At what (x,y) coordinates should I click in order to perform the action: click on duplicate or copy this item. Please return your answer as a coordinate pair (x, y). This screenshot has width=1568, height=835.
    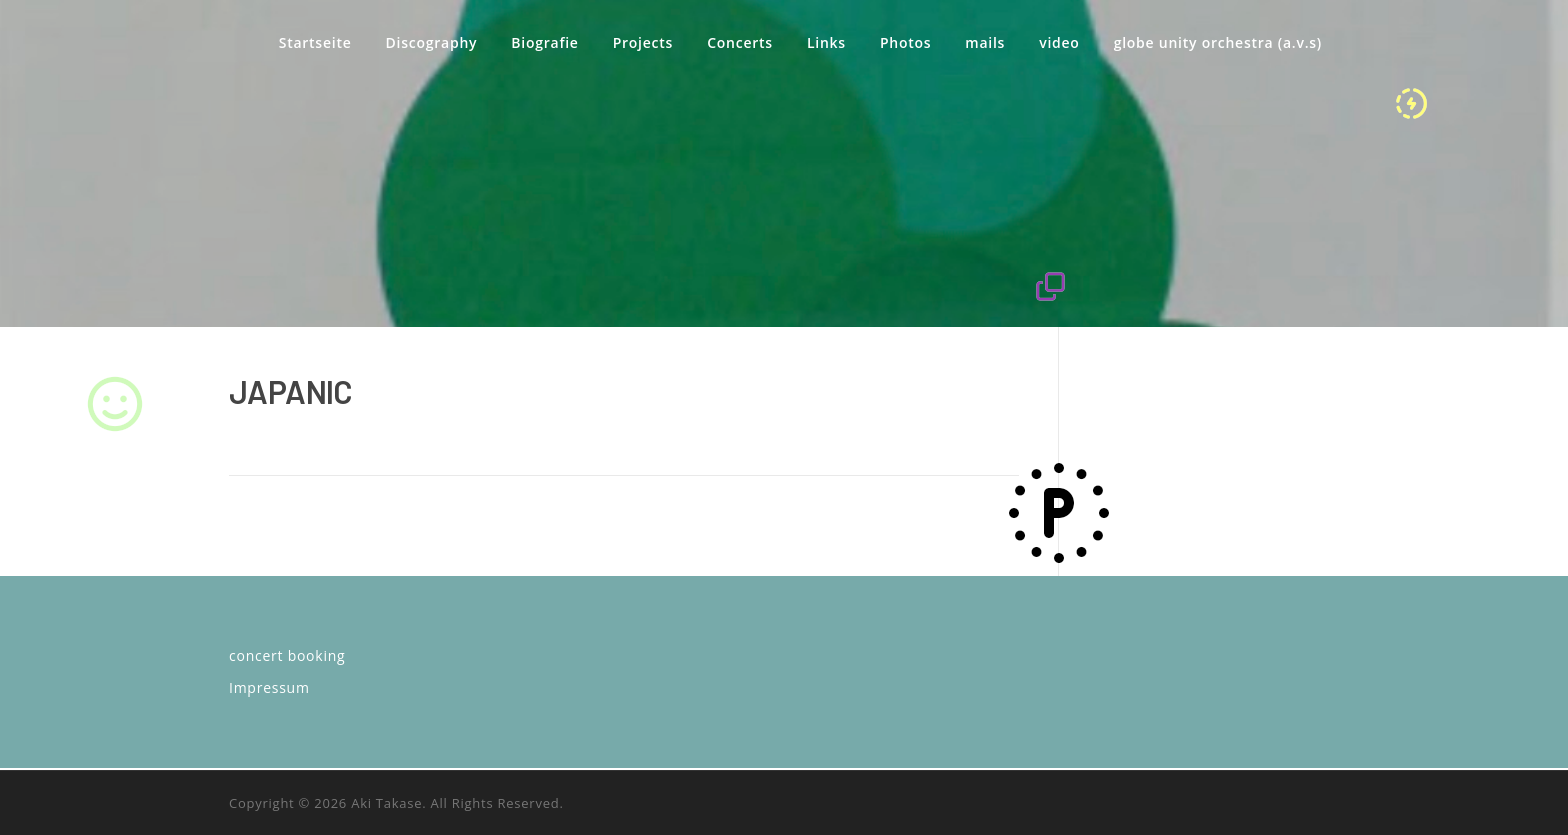
    Looking at the image, I should click on (1050, 286).